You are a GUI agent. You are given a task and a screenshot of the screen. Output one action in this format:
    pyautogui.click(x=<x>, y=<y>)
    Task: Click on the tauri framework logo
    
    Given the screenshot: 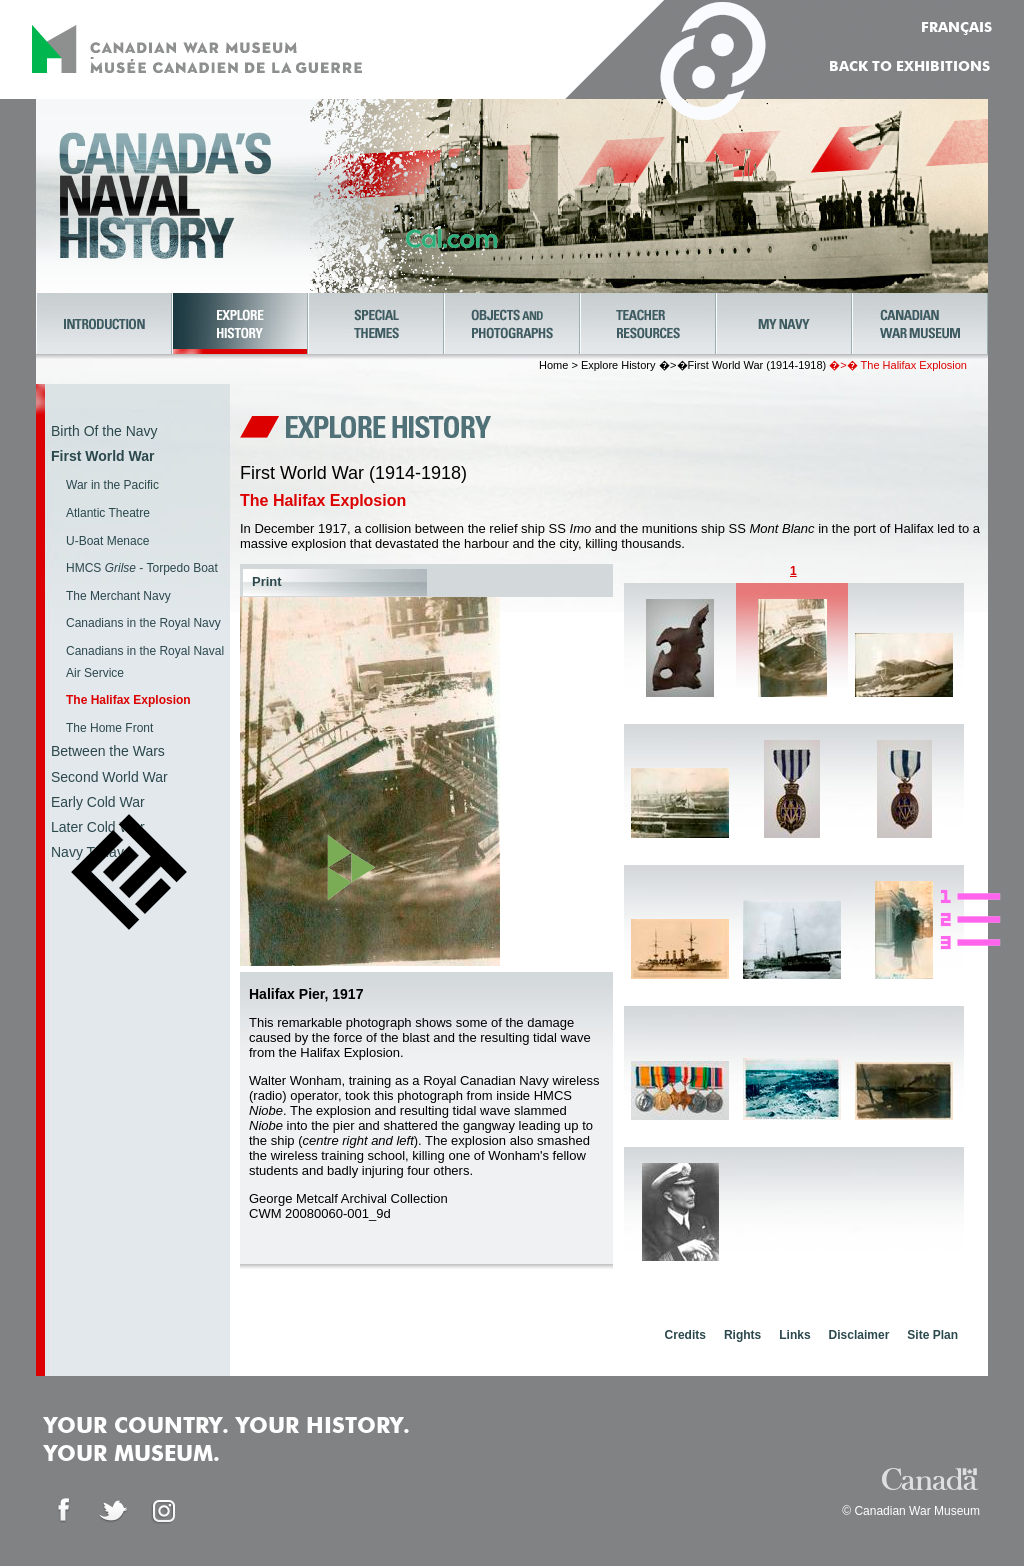 What is the action you would take?
    pyautogui.click(x=713, y=61)
    